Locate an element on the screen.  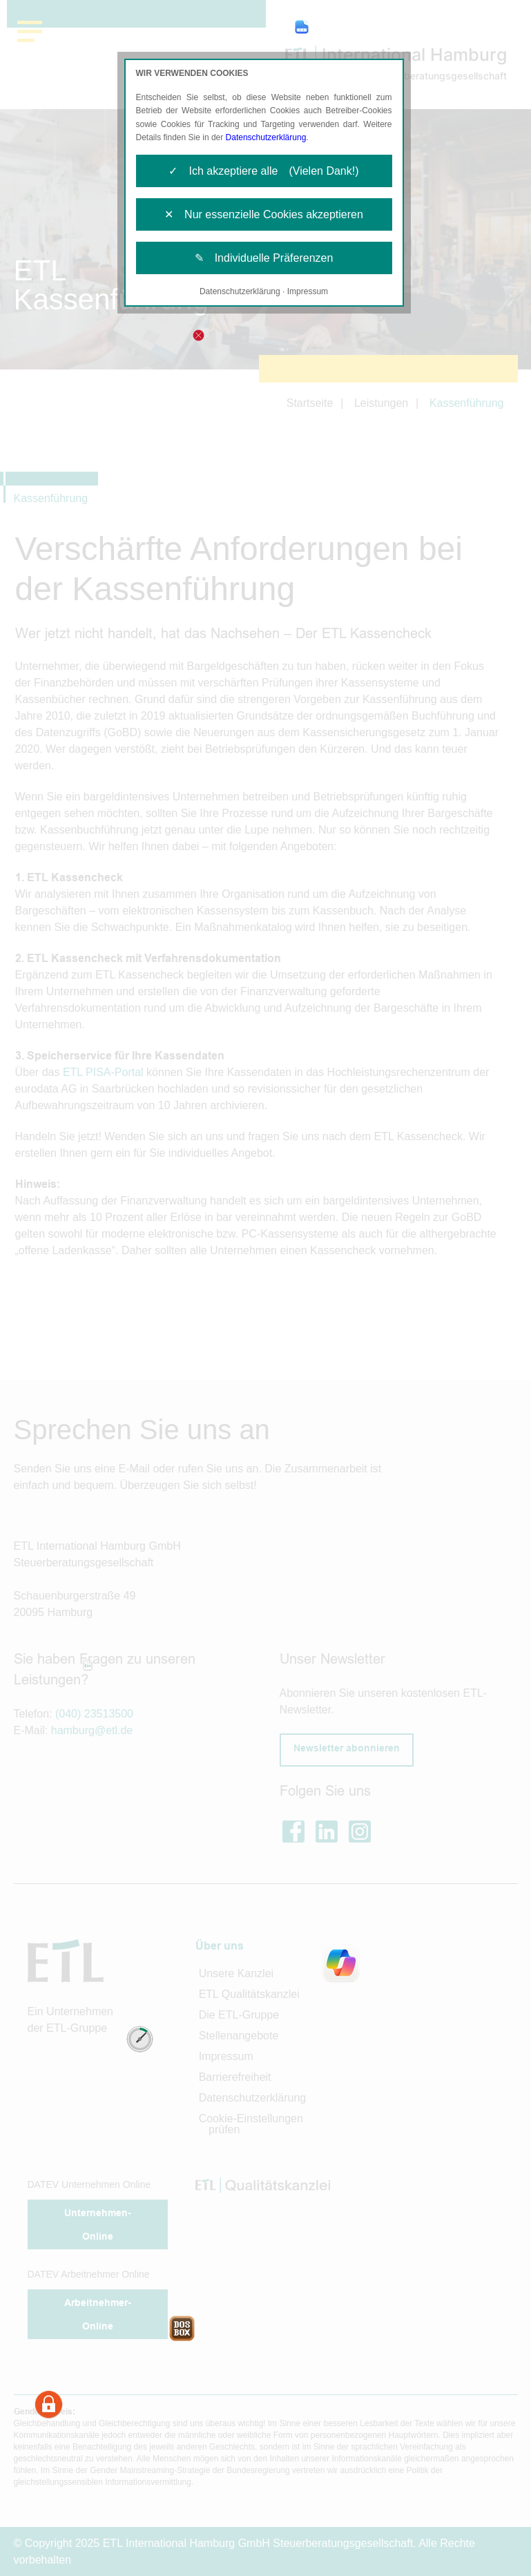
indicates a file or folder is read-only is located at coordinates (48, 2404).